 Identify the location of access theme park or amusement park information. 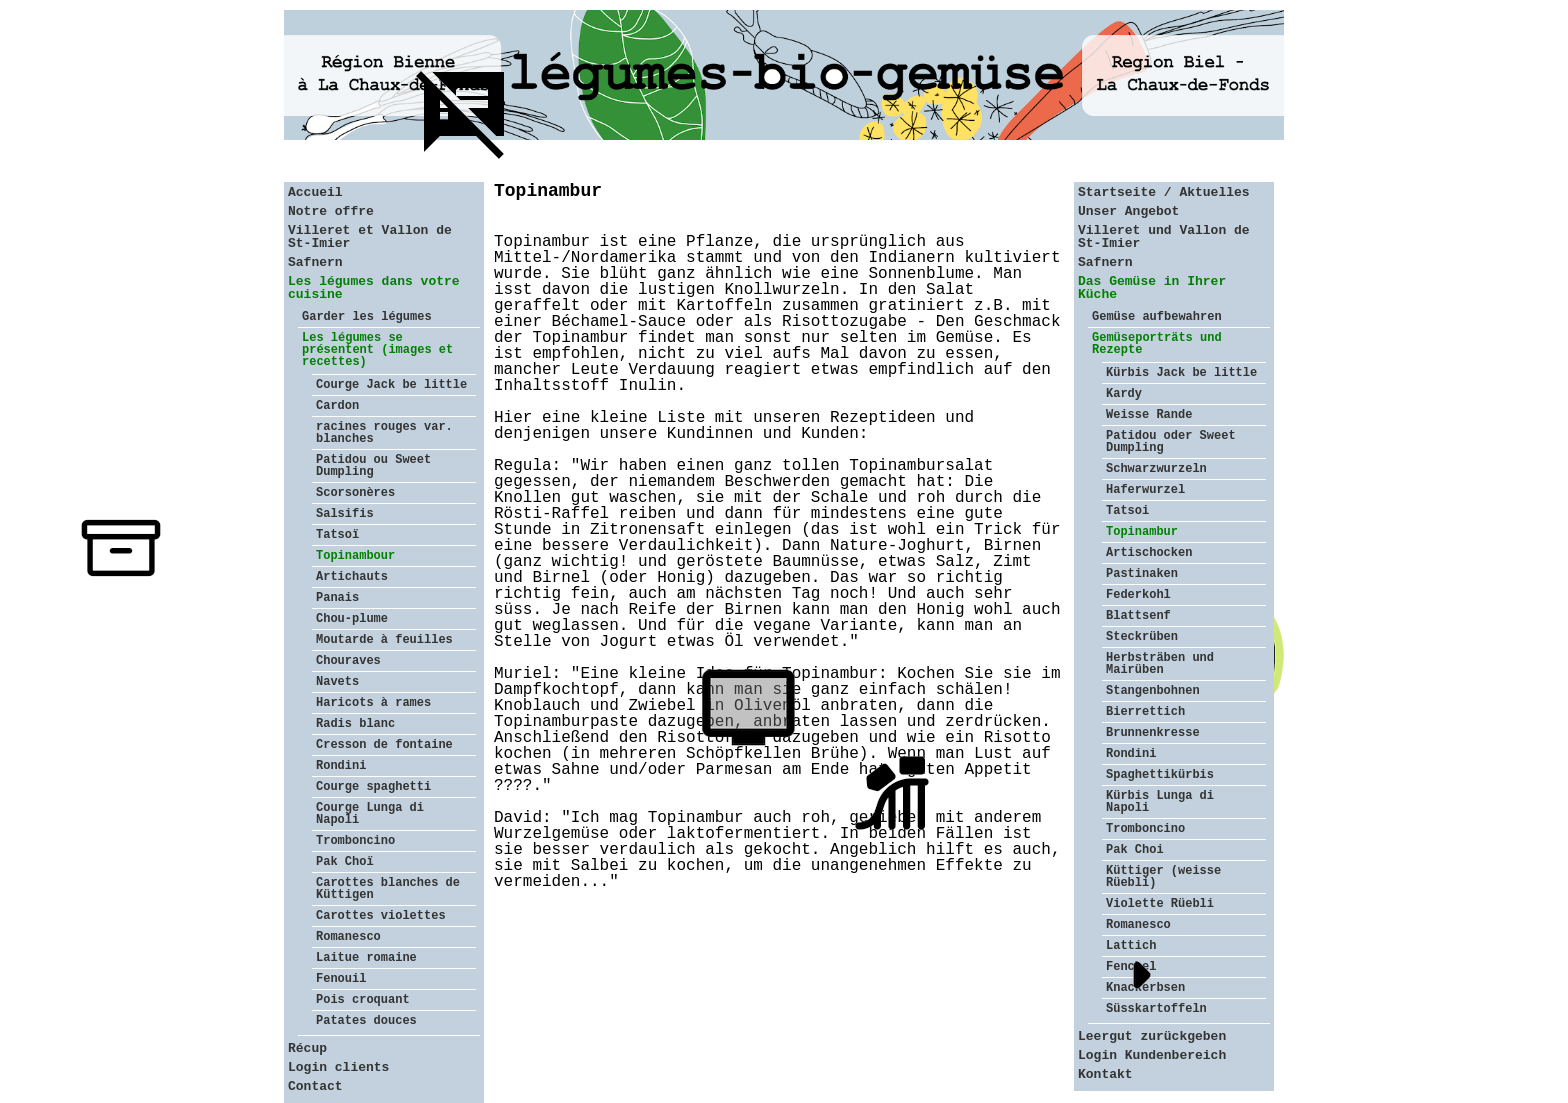
(892, 793).